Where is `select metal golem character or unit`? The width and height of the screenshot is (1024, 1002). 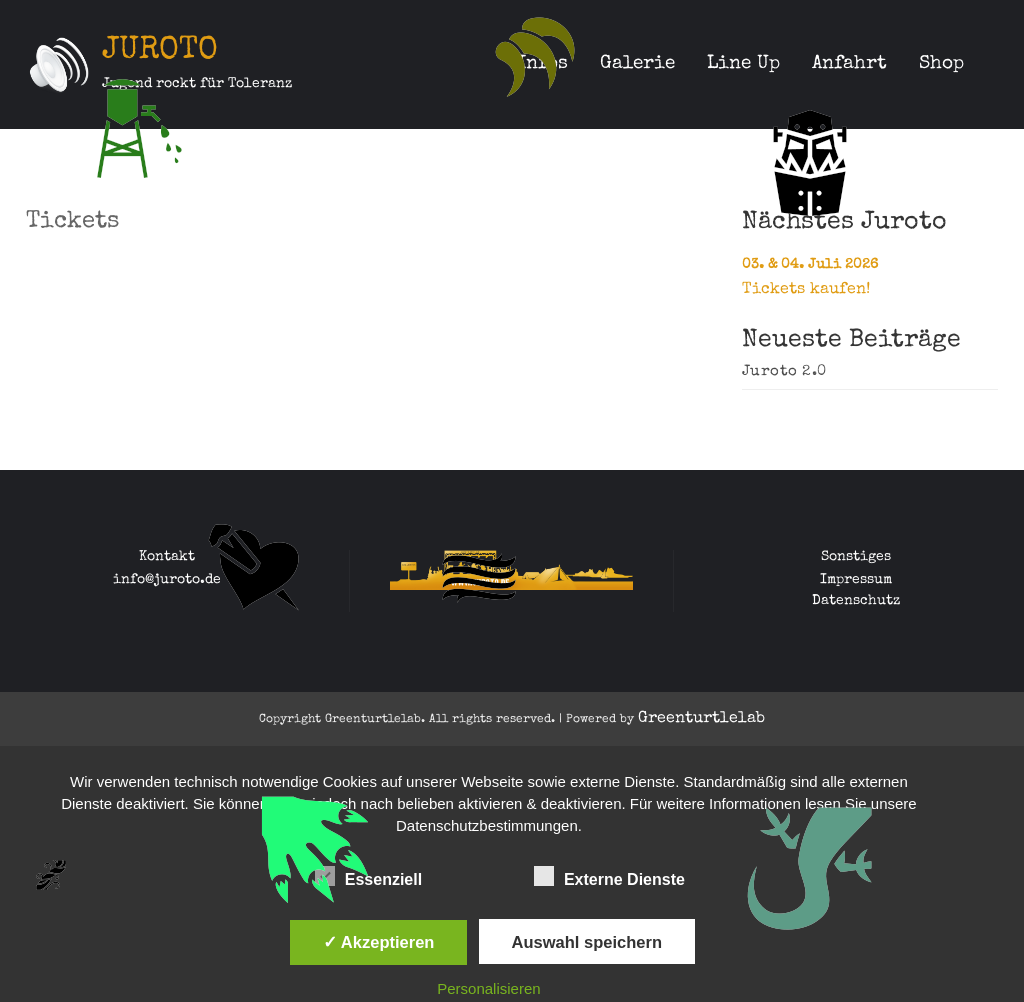 select metal golem character or unit is located at coordinates (810, 163).